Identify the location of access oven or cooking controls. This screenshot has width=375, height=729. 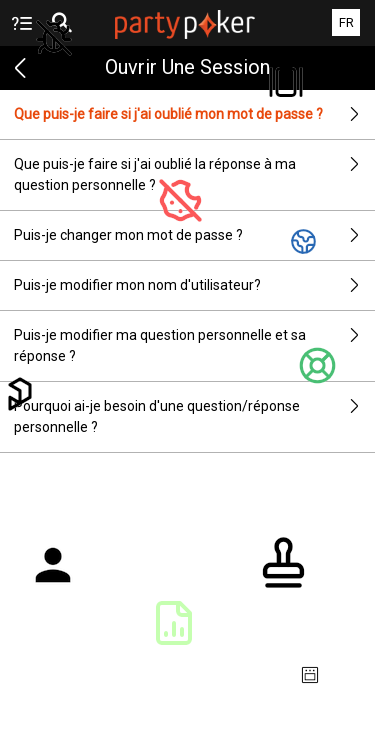
(310, 675).